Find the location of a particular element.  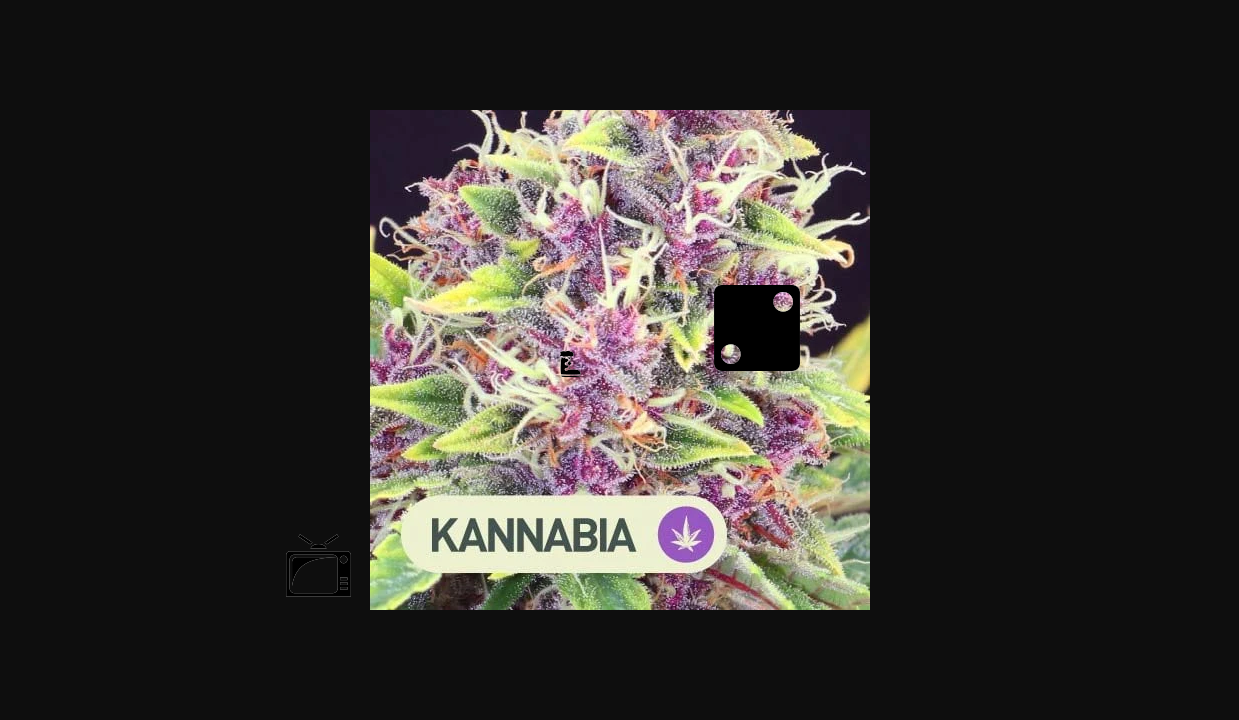

roll the dice or randomize is located at coordinates (757, 328).